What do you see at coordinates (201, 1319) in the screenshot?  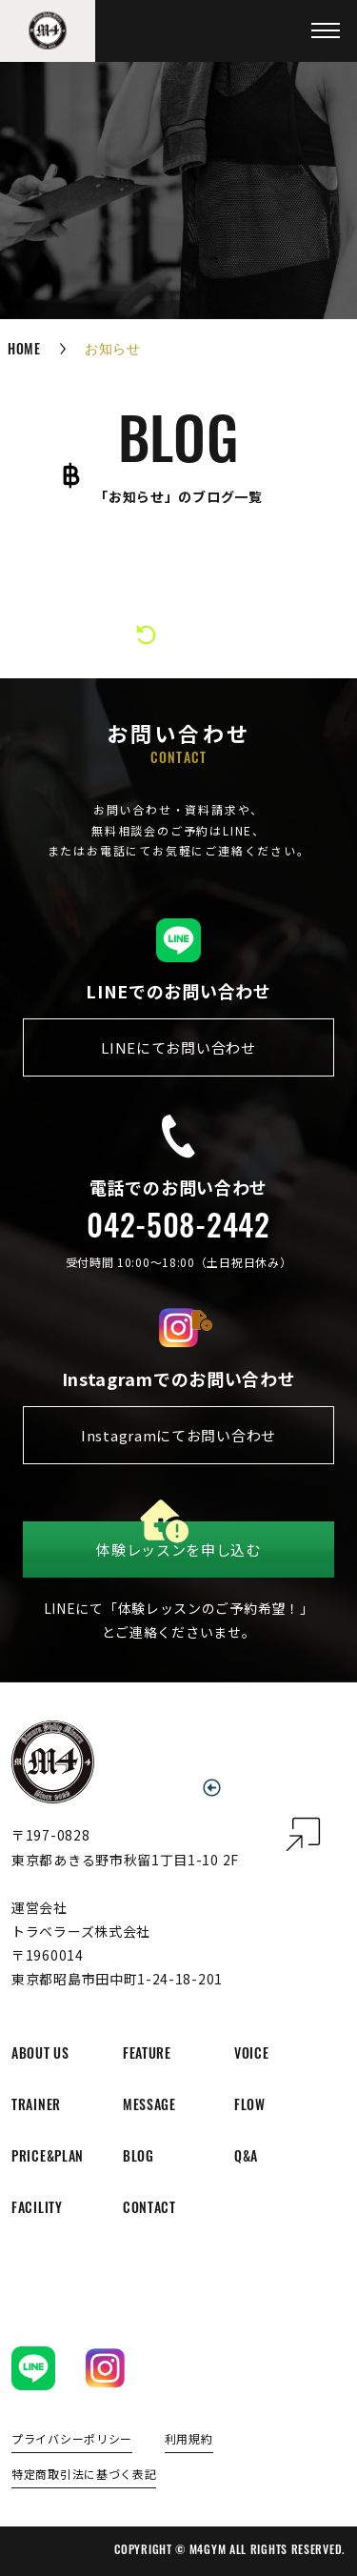 I see `create a new file` at bounding box center [201, 1319].